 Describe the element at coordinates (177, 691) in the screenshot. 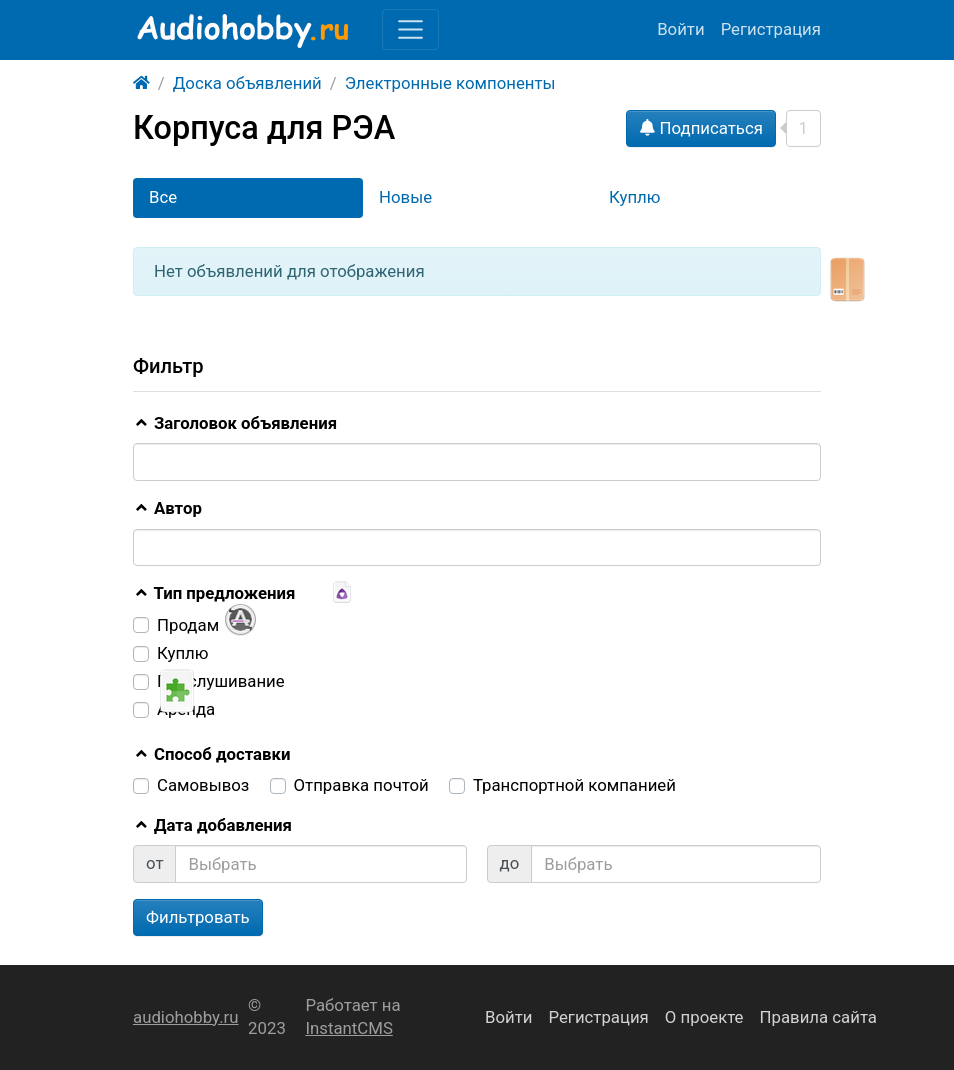

I see `browser extension or add-on installer file` at that location.